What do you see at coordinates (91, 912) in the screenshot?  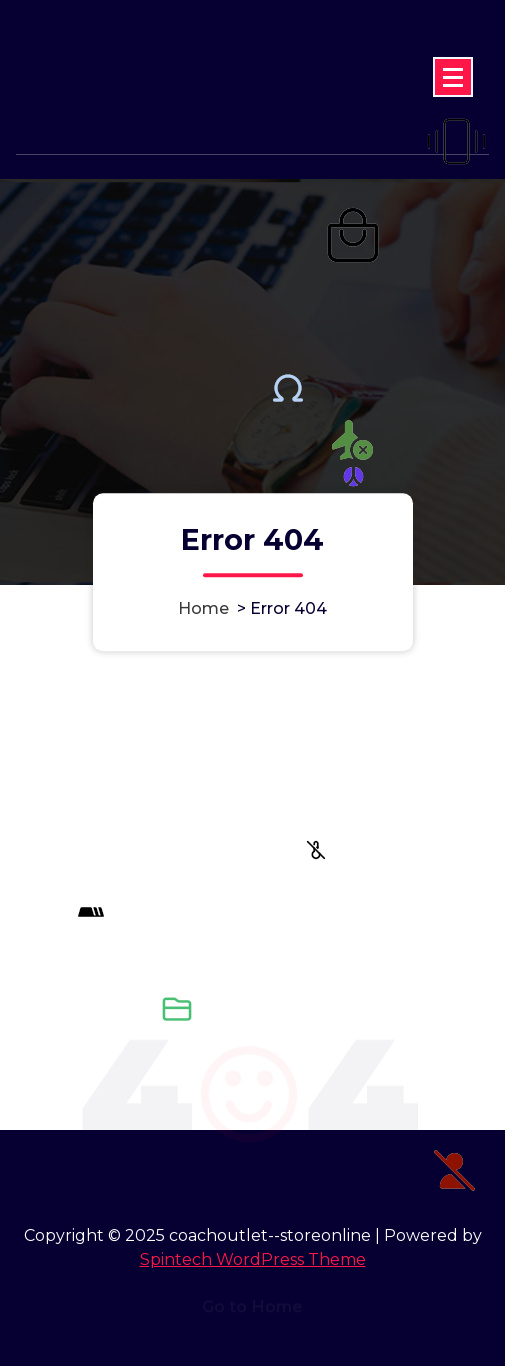 I see `switch between open browser tabs` at bounding box center [91, 912].